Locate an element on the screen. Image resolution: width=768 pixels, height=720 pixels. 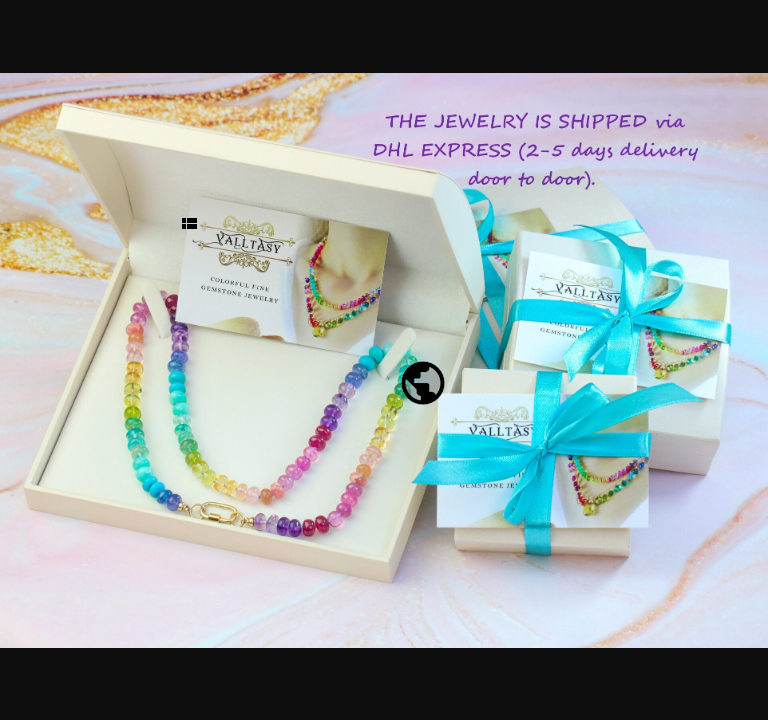
switch to grid view is located at coordinates (189, 224).